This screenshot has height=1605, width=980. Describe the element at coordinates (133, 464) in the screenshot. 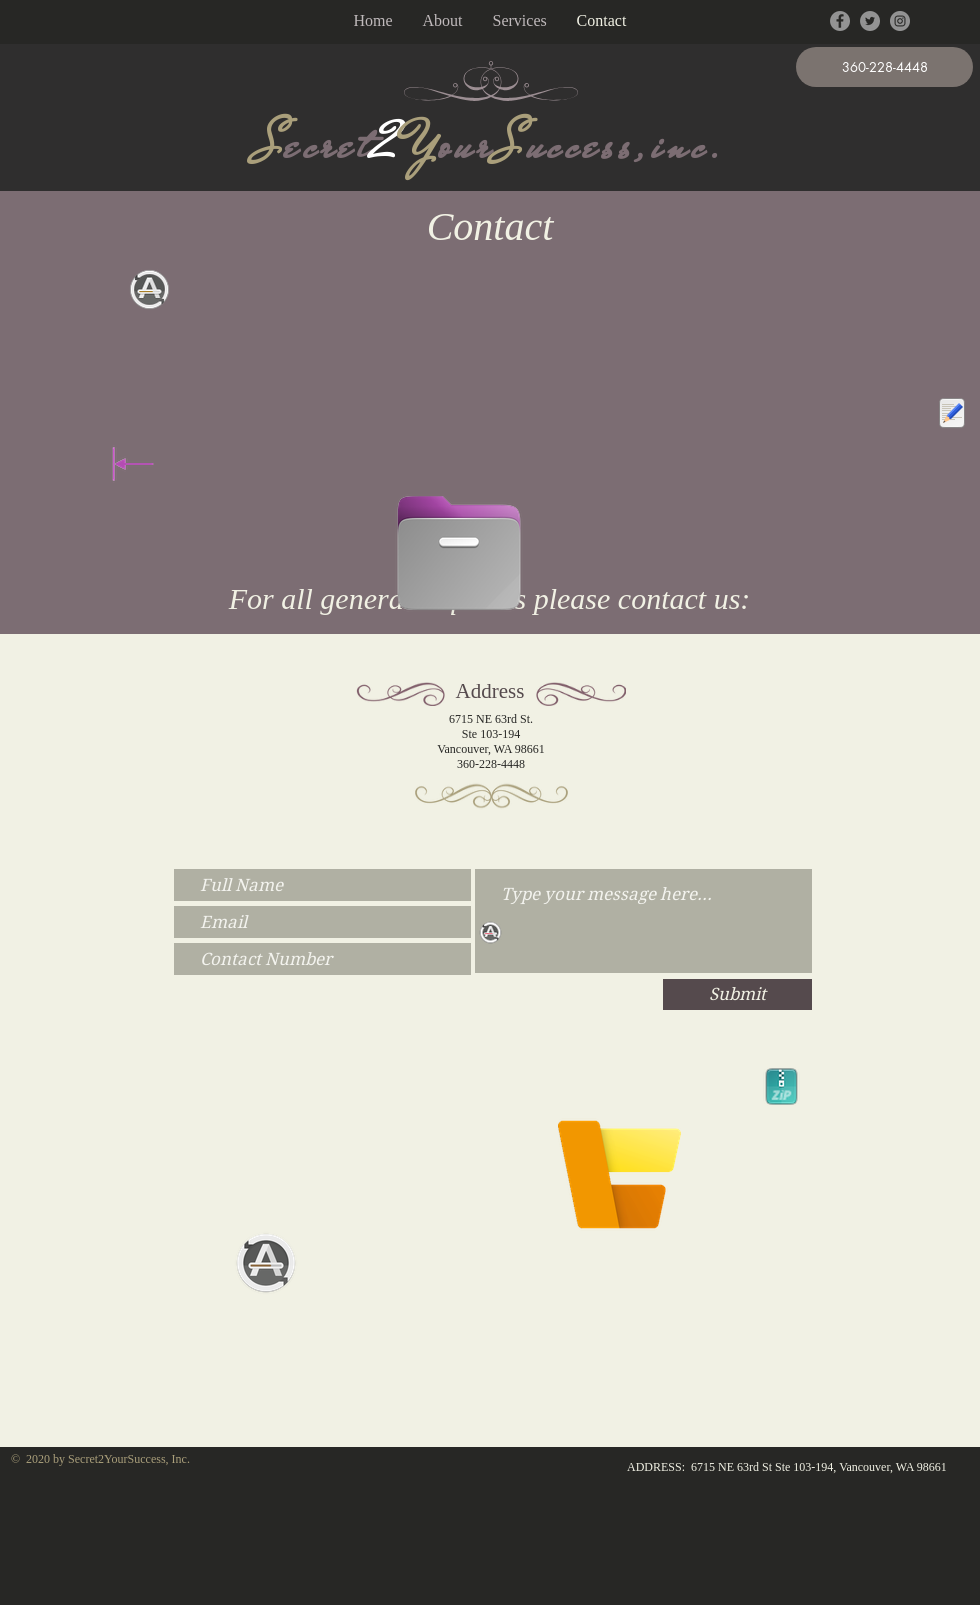

I see `go to the first item in a list or sequence` at that location.